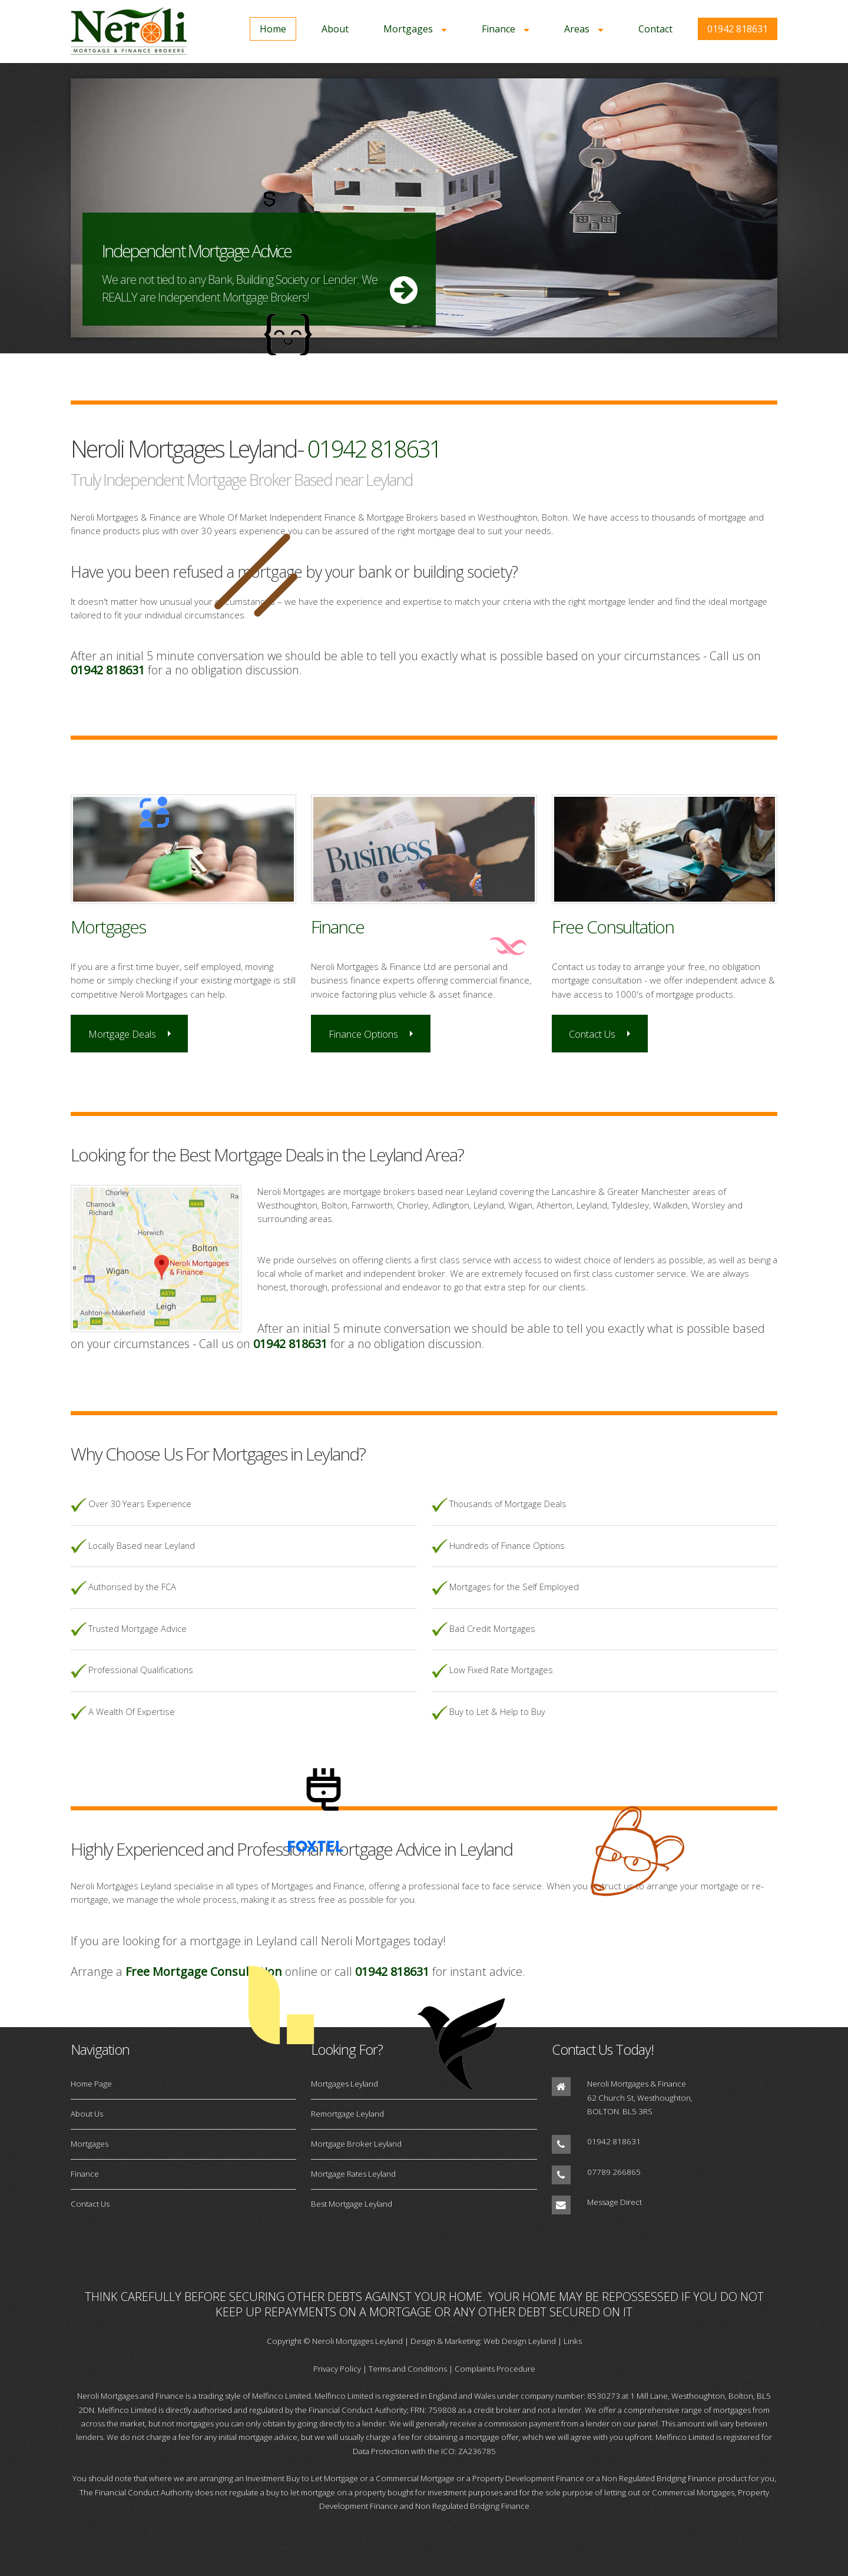  Describe the element at coordinates (281, 2005) in the screenshot. I see `logstash data processing pipeline logo` at that location.